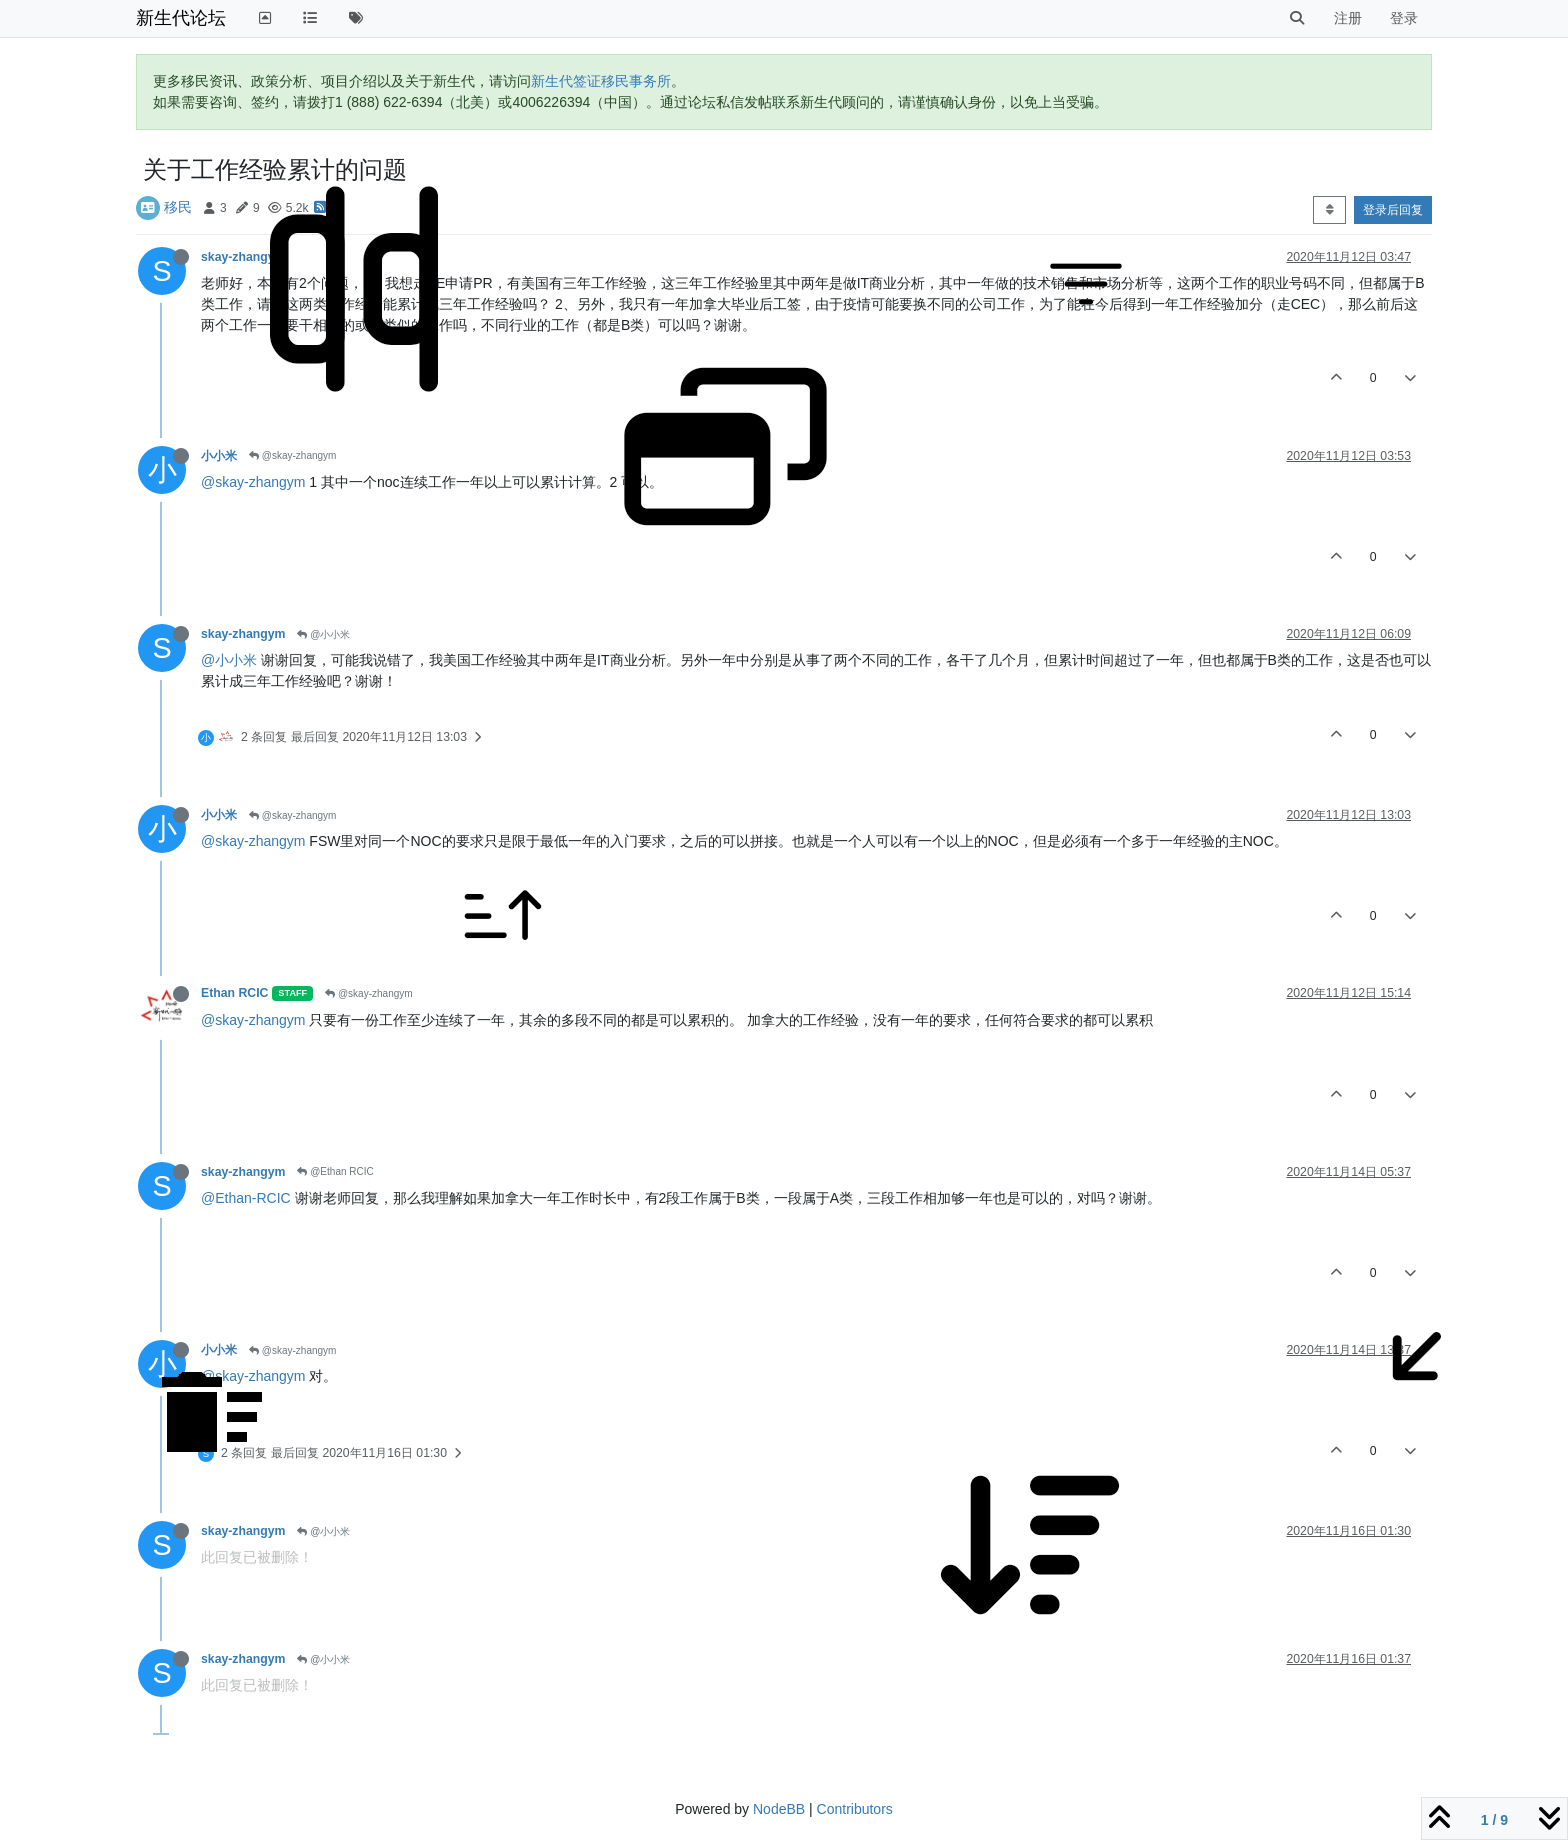 The height and width of the screenshot is (1840, 1568). What do you see at coordinates (725, 446) in the screenshot?
I see `restore window to previous size` at bounding box center [725, 446].